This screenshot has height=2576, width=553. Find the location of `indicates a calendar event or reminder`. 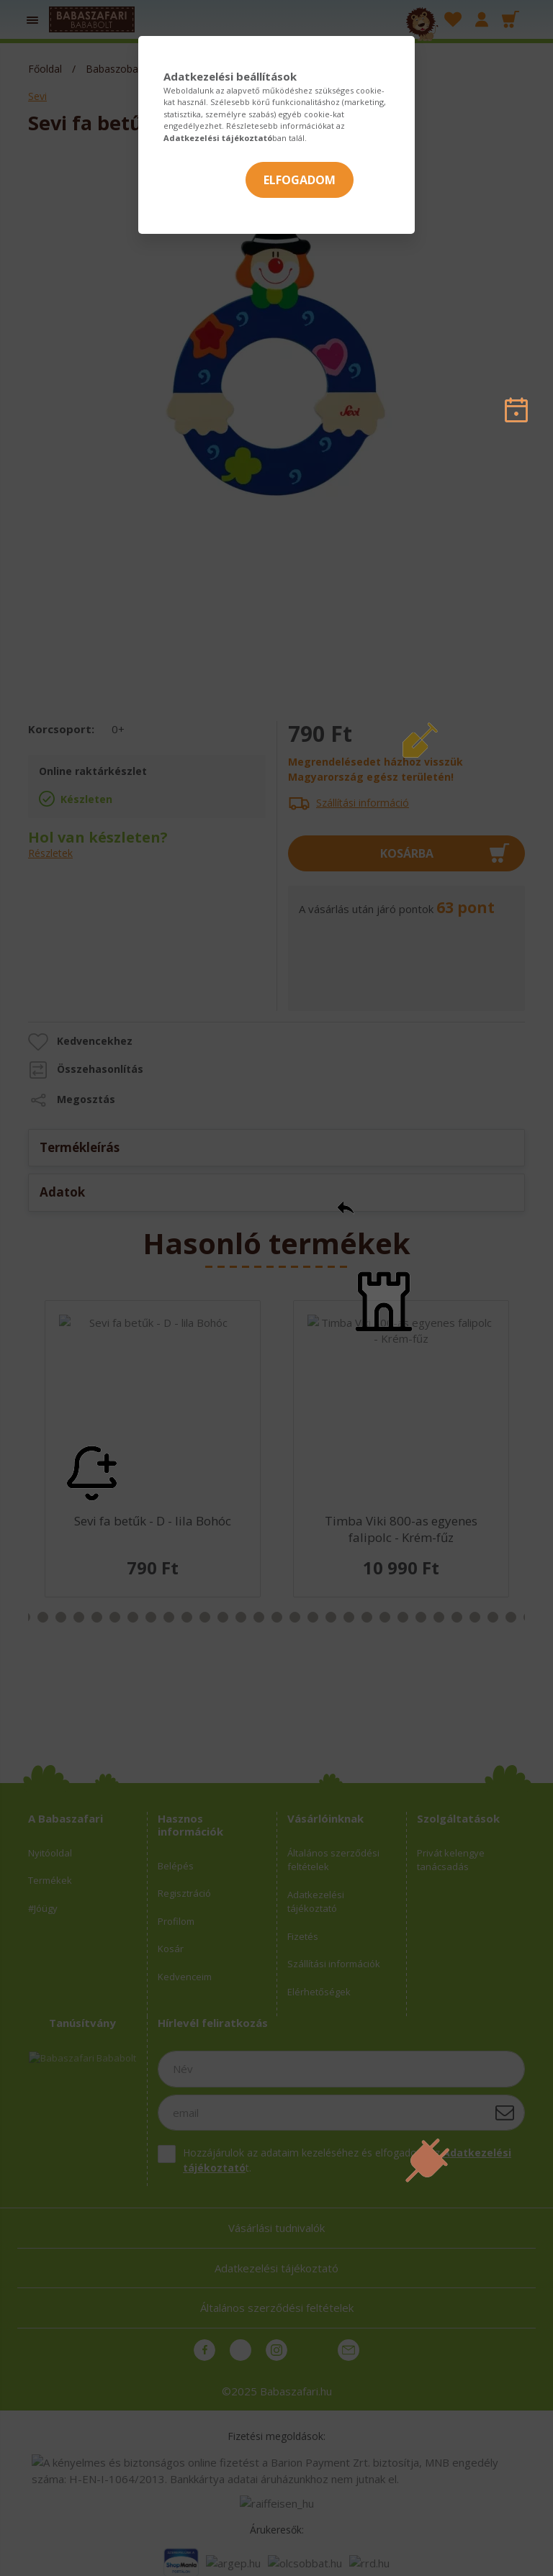

indicates a calendar event or reminder is located at coordinates (516, 411).